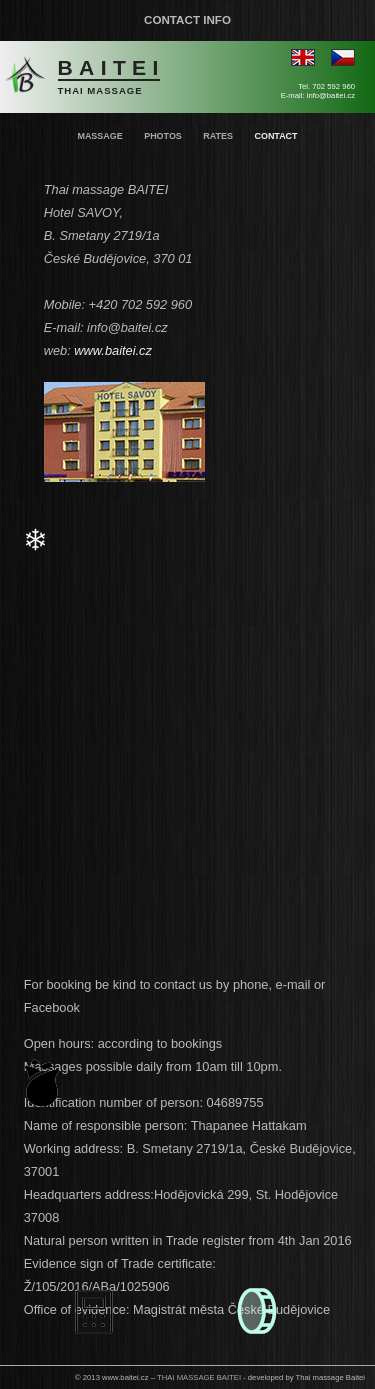 The image size is (375, 1389). Describe the element at coordinates (42, 1083) in the screenshot. I see `select a rose or flower emoji` at that location.